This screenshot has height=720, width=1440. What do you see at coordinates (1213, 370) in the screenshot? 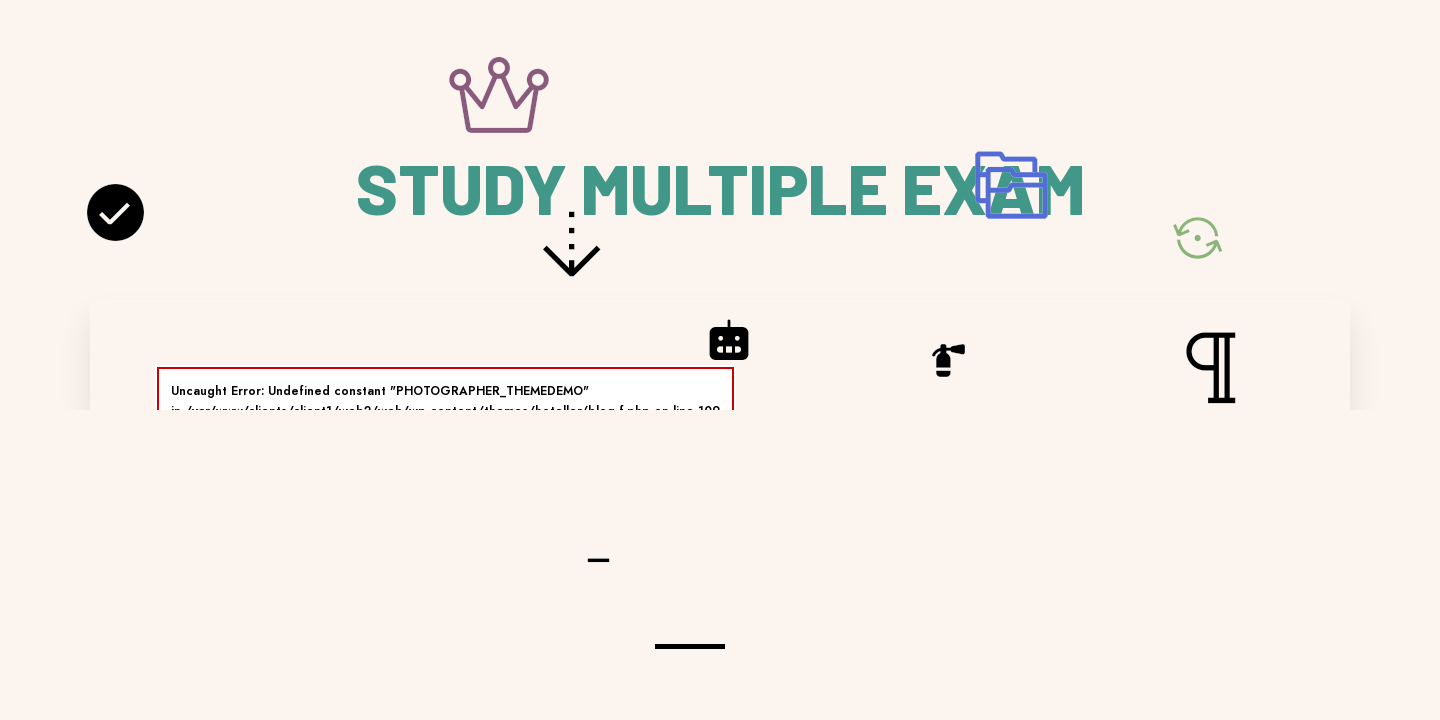
I see `toggle whitespace visibility in editor` at bounding box center [1213, 370].